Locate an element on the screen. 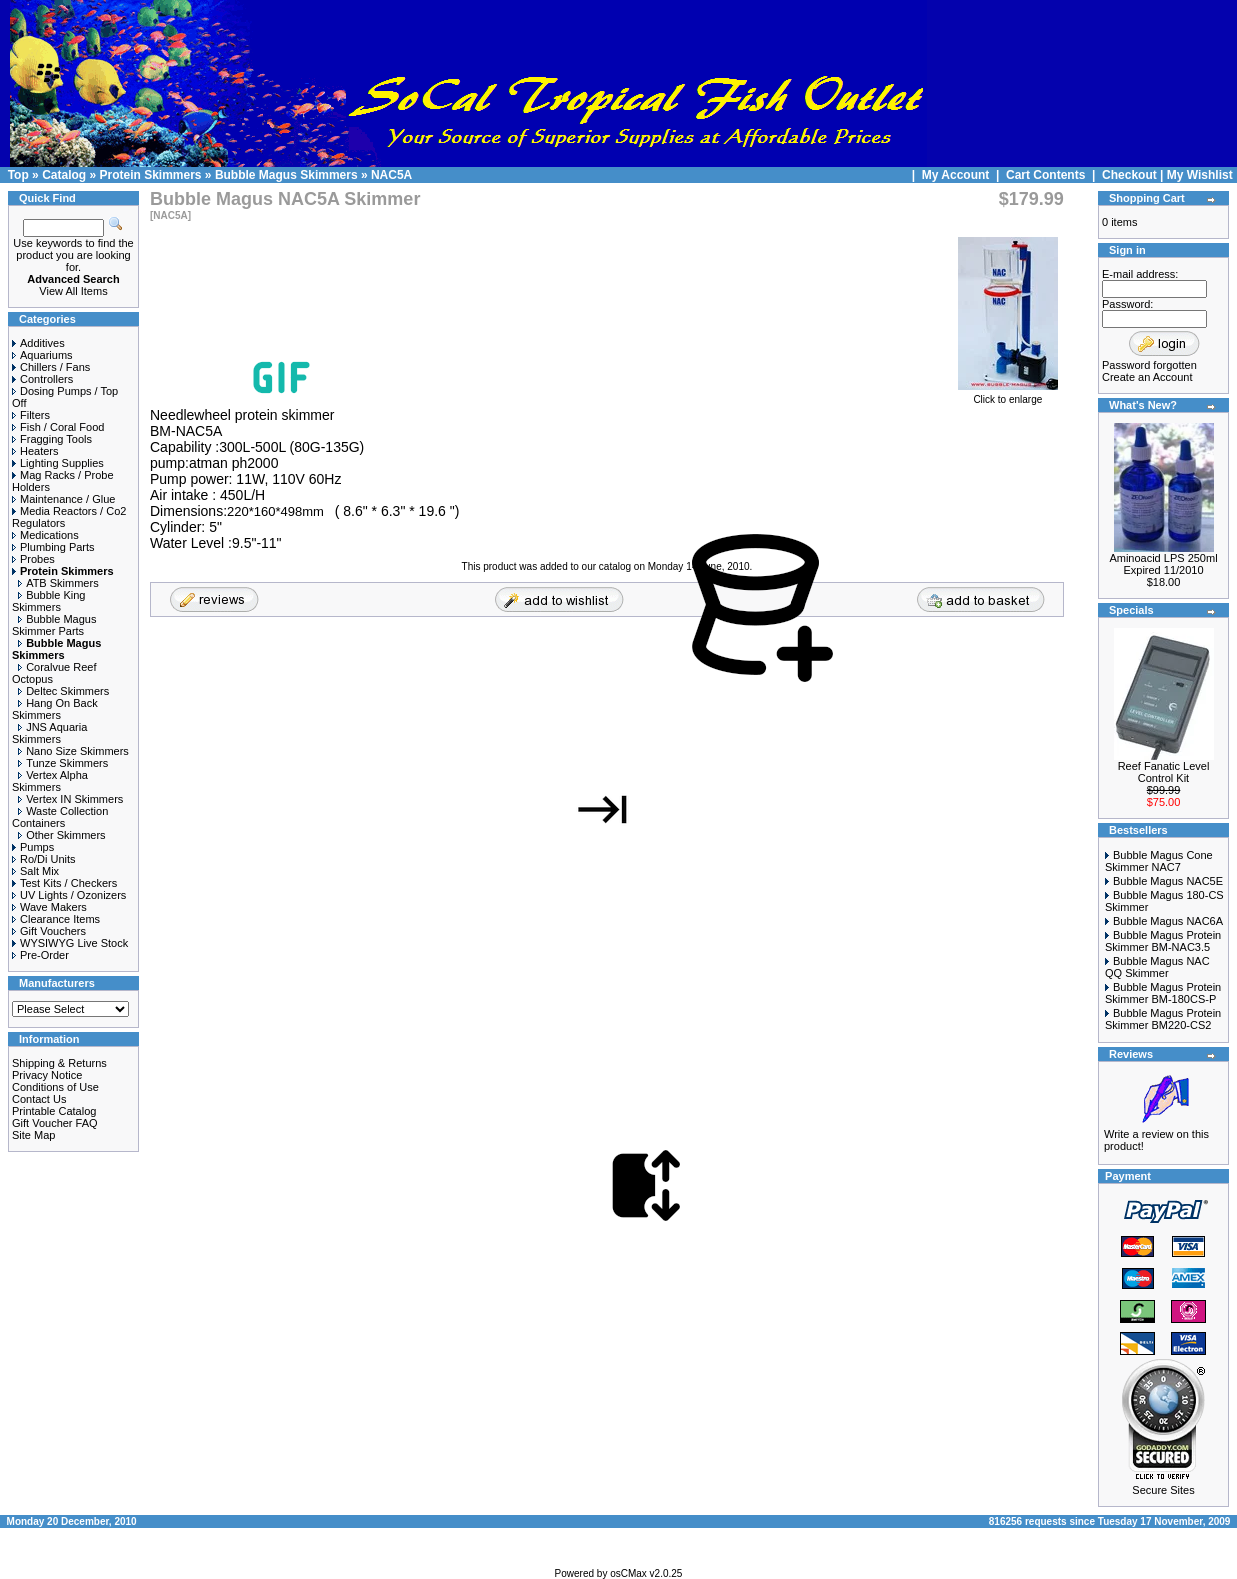 The height and width of the screenshot is (1579, 1237). insert a gif into your message is located at coordinates (281, 377).